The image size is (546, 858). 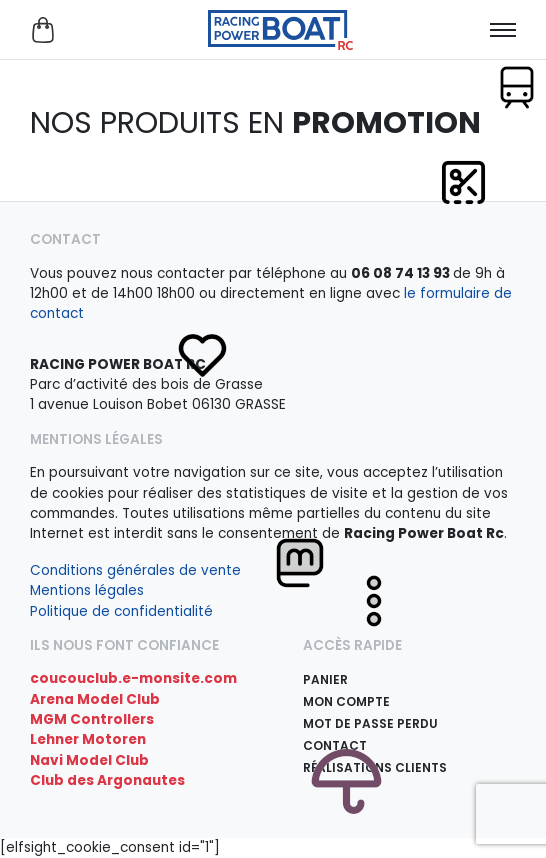 I want to click on indicates weather protection or rain forecast, so click(x=346, y=781).